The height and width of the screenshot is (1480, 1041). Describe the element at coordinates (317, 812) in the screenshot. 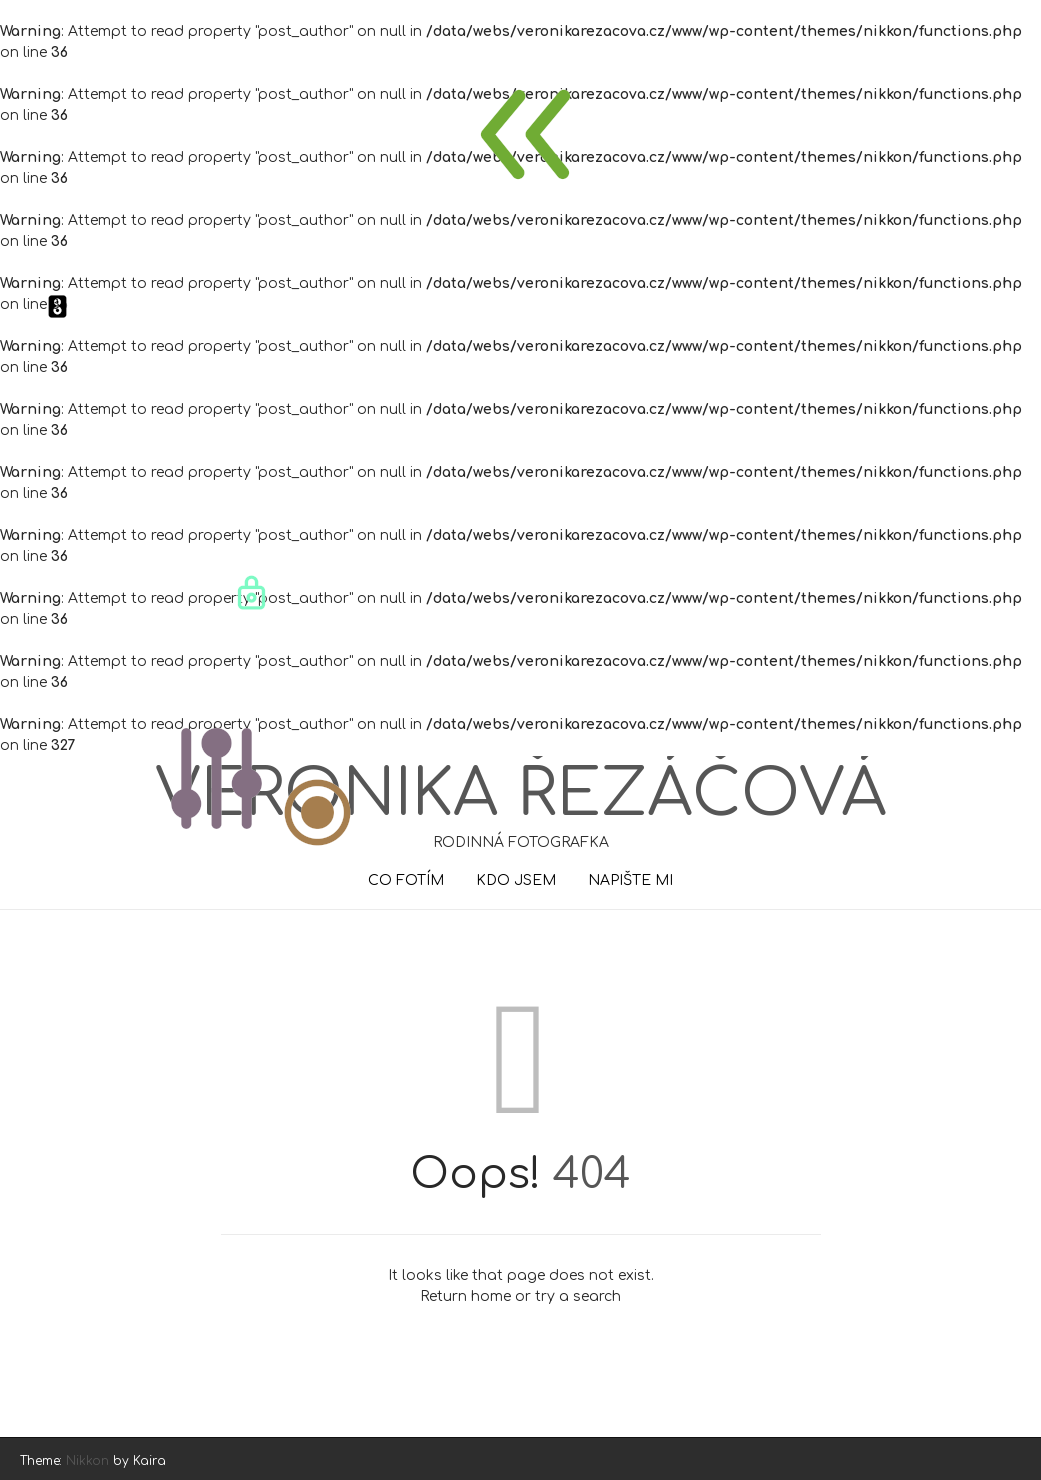

I see `selected radio button option` at that location.